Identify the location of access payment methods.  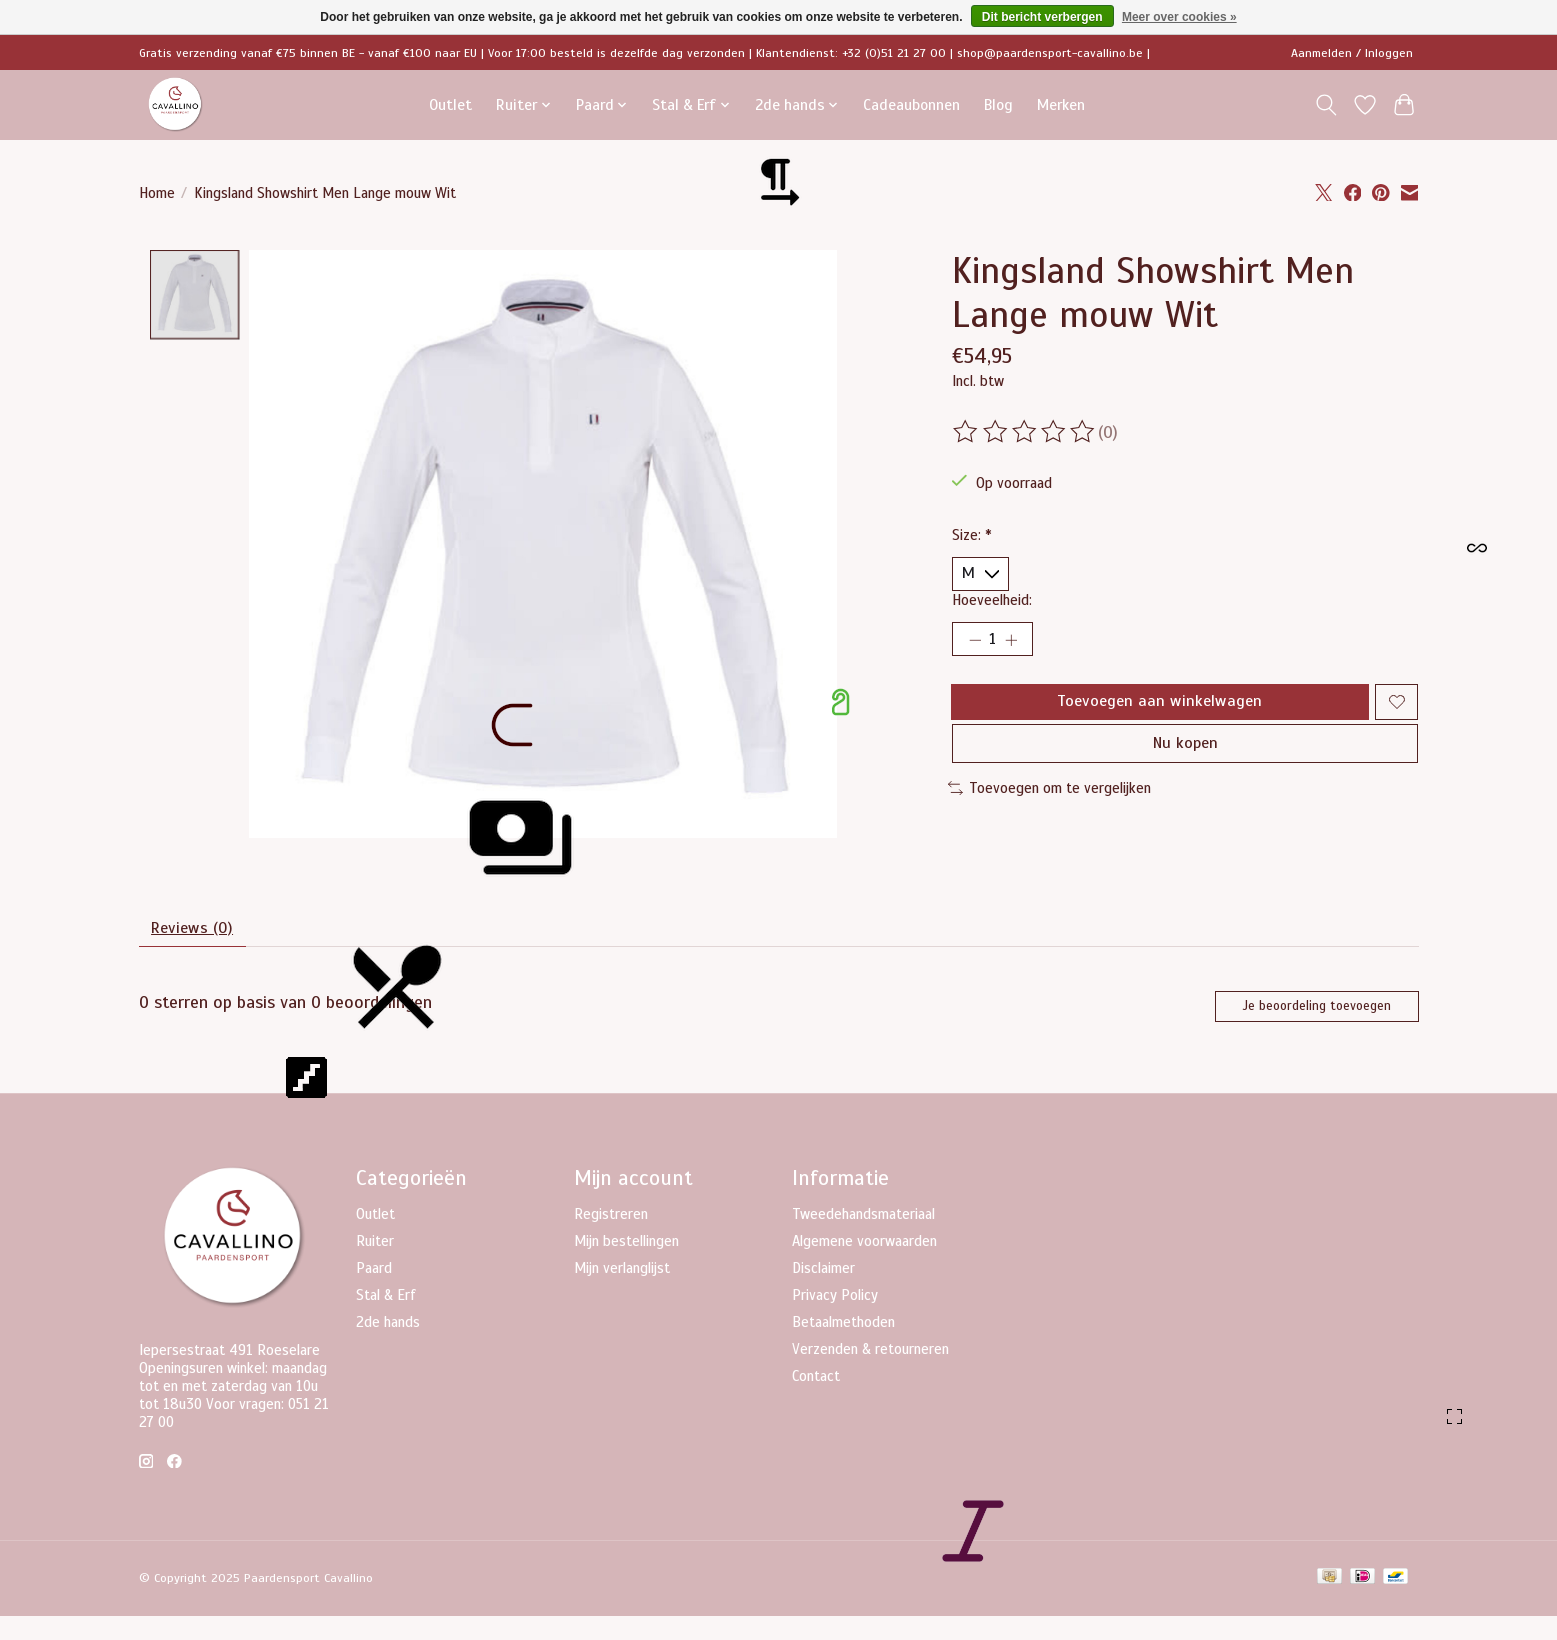
(520, 837).